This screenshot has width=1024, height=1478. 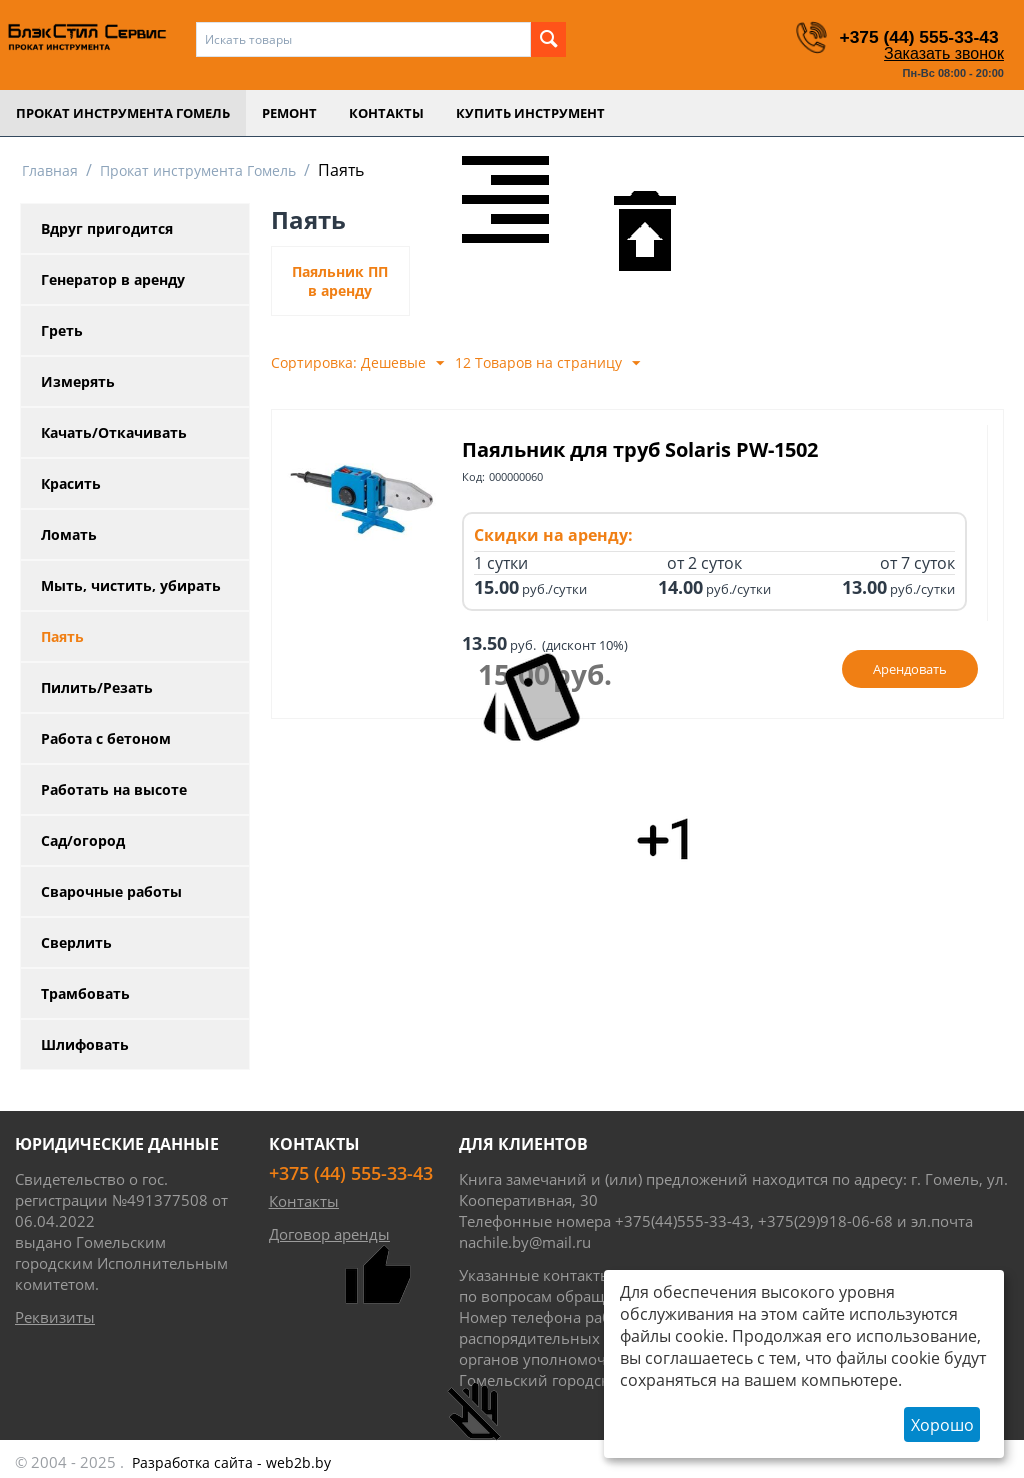 What do you see at coordinates (662, 840) in the screenshot?
I see `increase exposure by one stop` at bounding box center [662, 840].